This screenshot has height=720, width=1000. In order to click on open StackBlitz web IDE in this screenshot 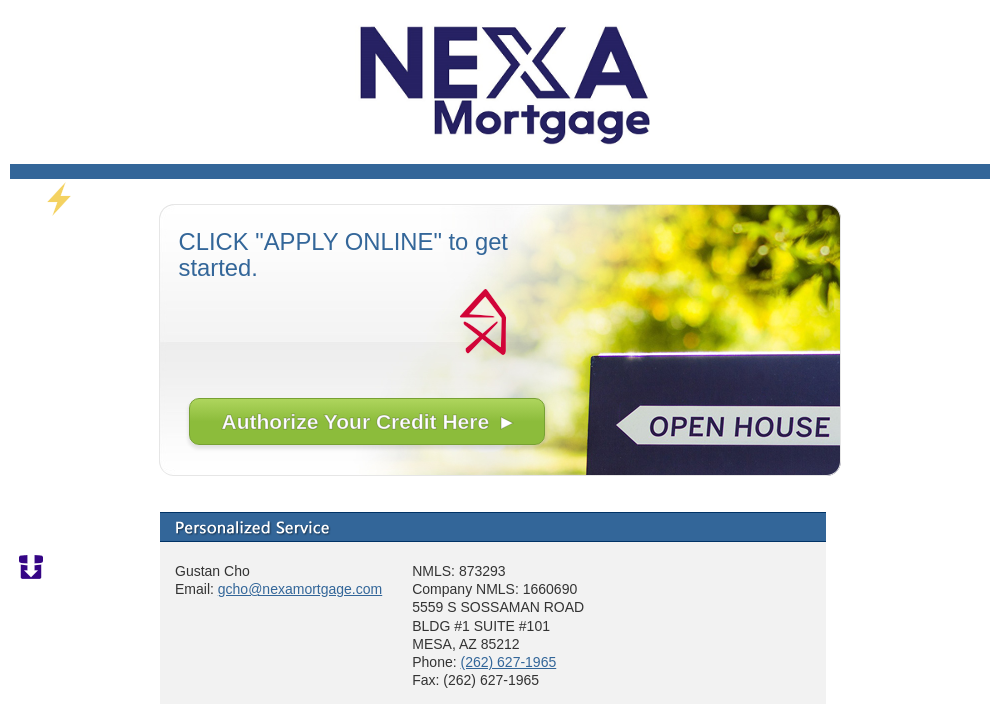, I will do `click(59, 199)`.